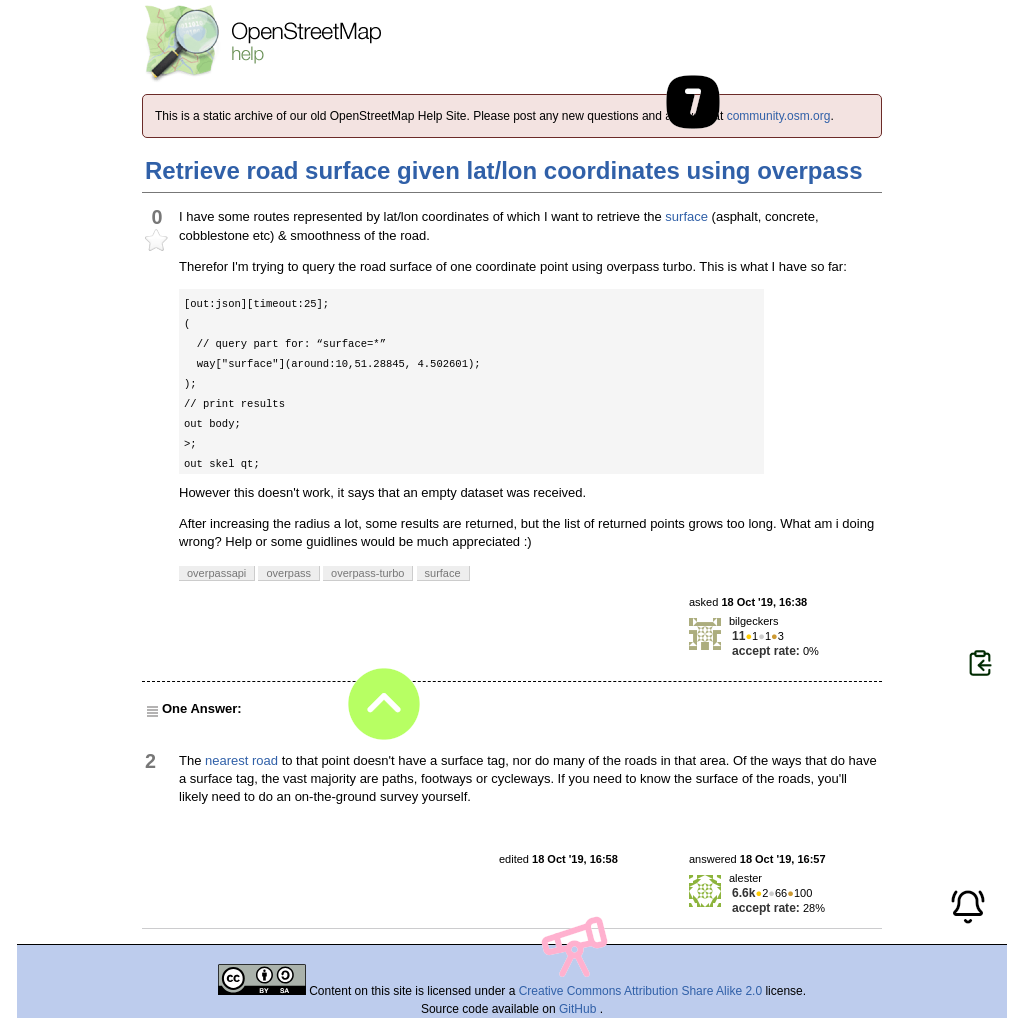  What do you see at coordinates (968, 907) in the screenshot?
I see `indicates an active notification or alert` at bounding box center [968, 907].